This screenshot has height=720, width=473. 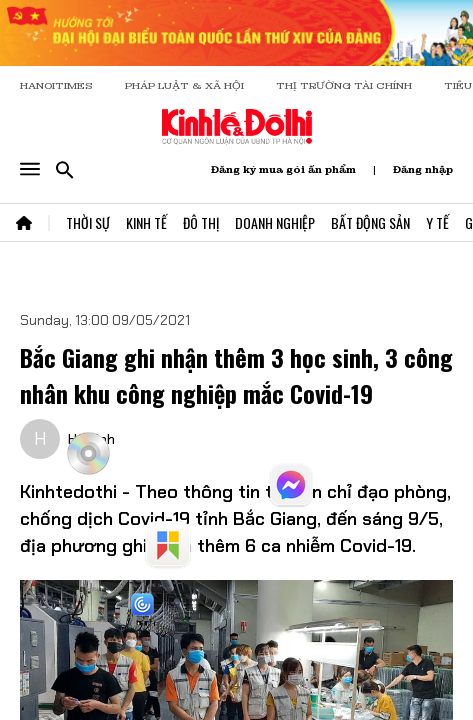 I want to click on insert or eject optical disc media, so click(x=88, y=453).